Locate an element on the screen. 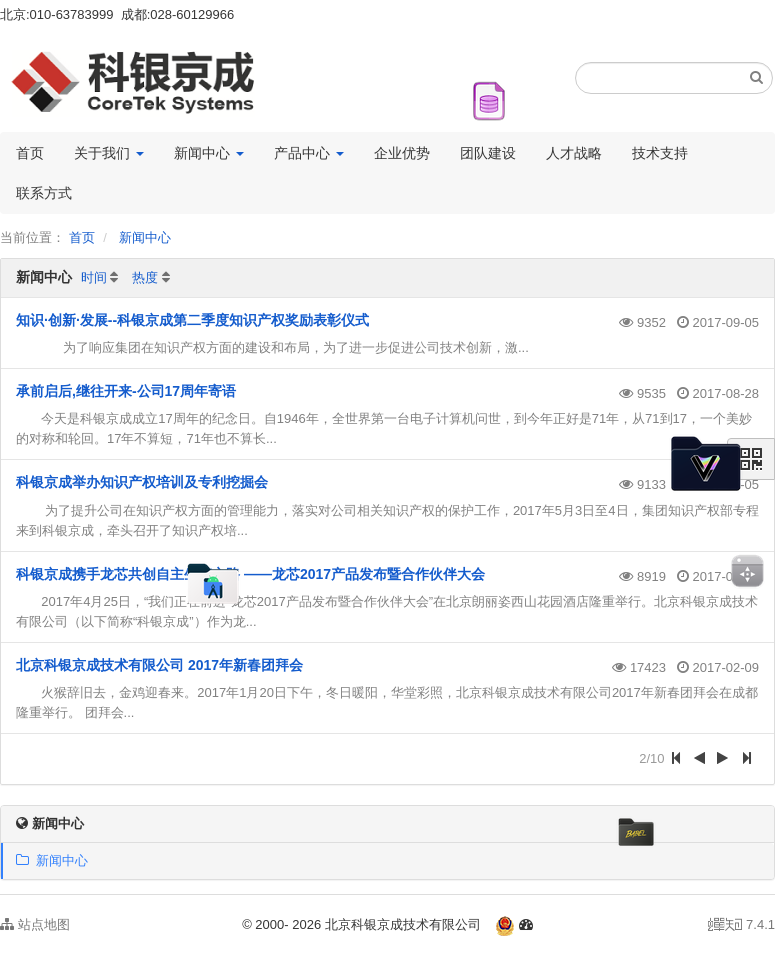 The height and width of the screenshot is (956, 775). libreoffice base database template file is located at coordinates (489, 101).